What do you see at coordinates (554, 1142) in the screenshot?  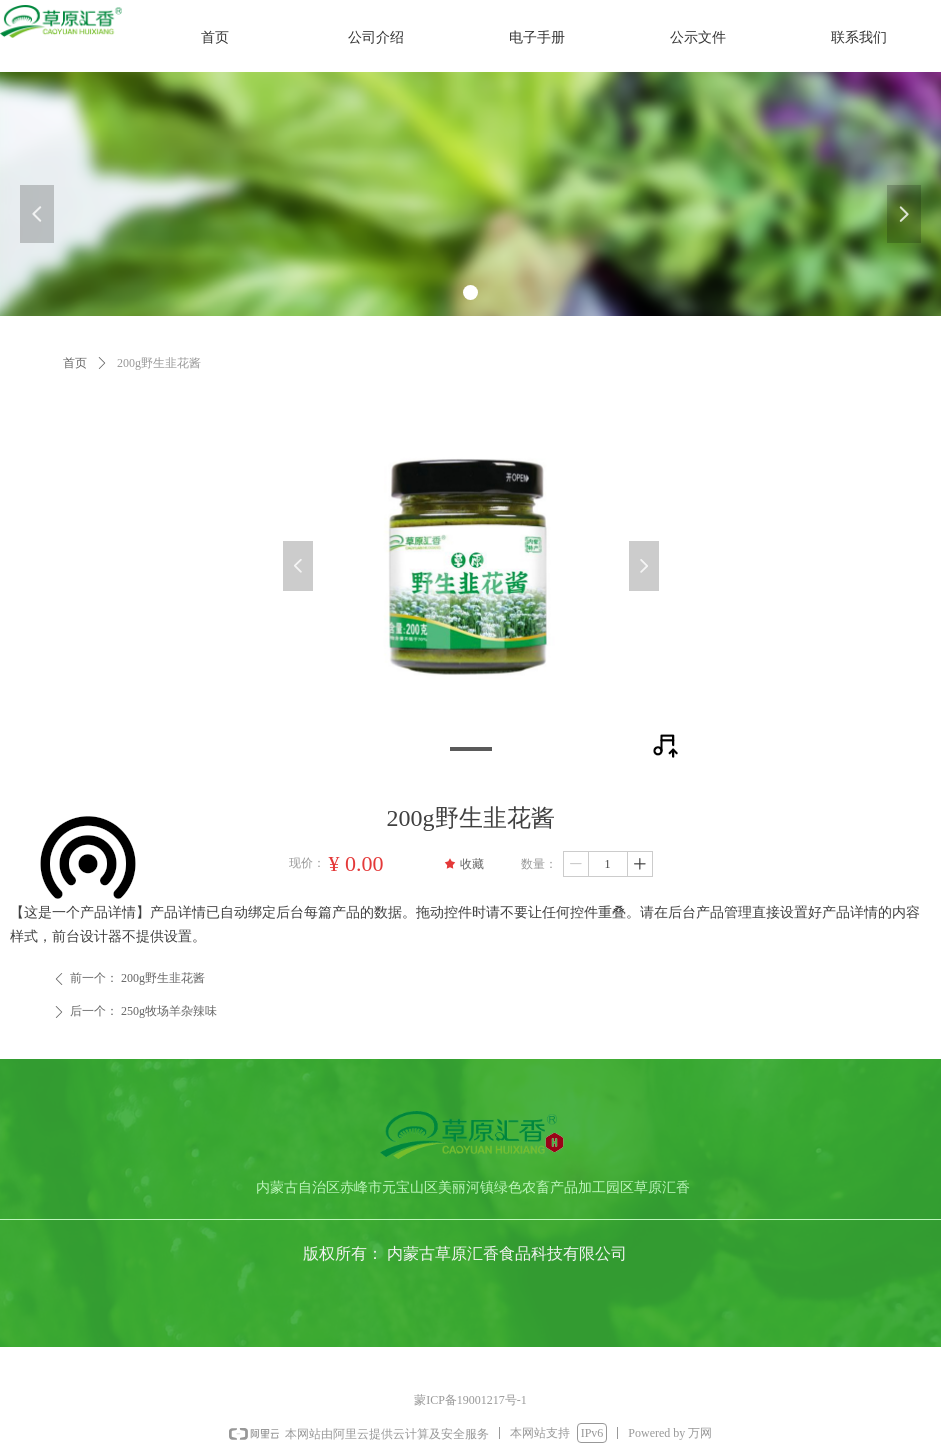 I see `access help or documentation` at bounding box center [554, 1142].